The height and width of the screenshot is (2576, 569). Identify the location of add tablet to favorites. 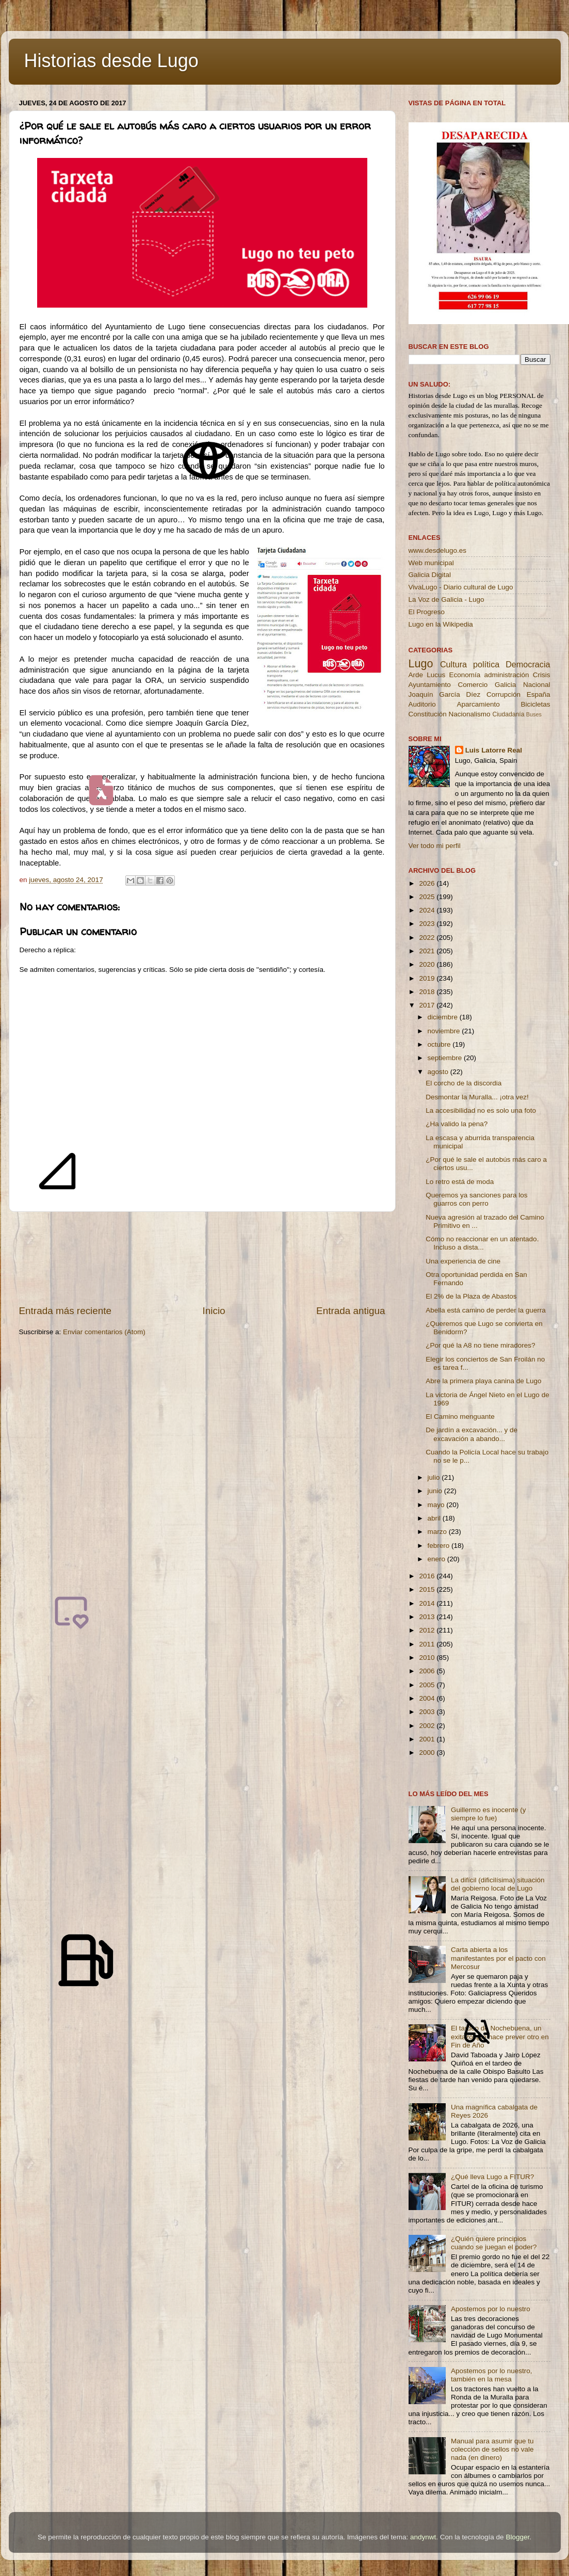
(71, 1611).